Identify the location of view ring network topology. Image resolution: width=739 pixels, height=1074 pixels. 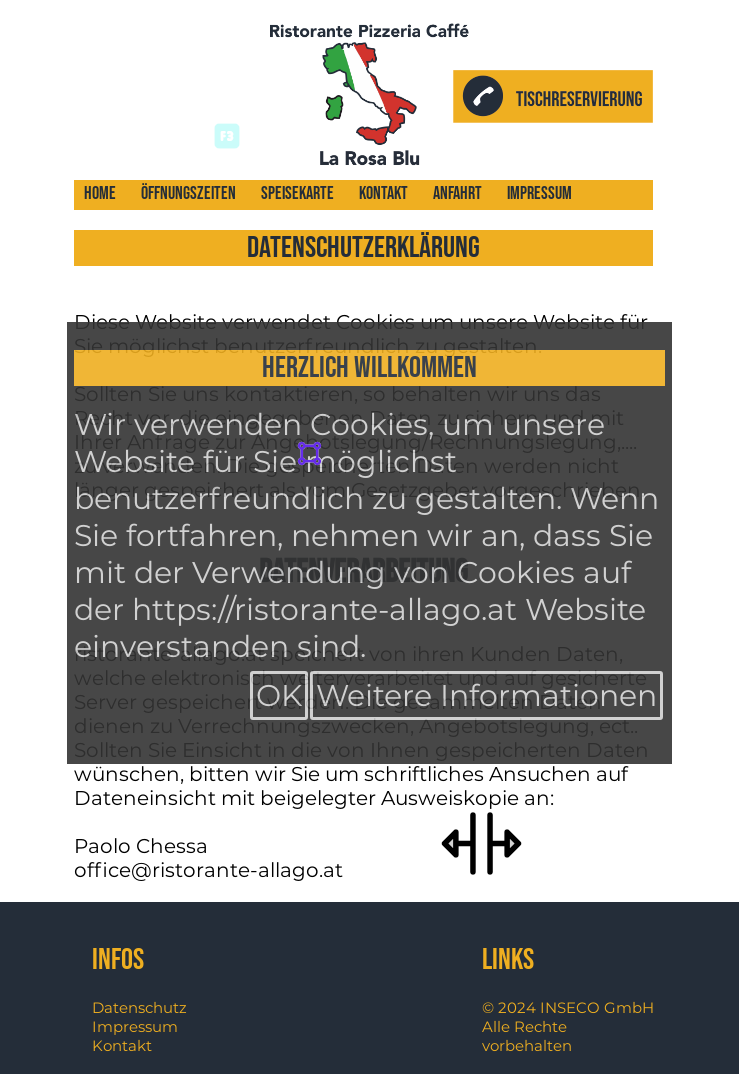
(309, 453).